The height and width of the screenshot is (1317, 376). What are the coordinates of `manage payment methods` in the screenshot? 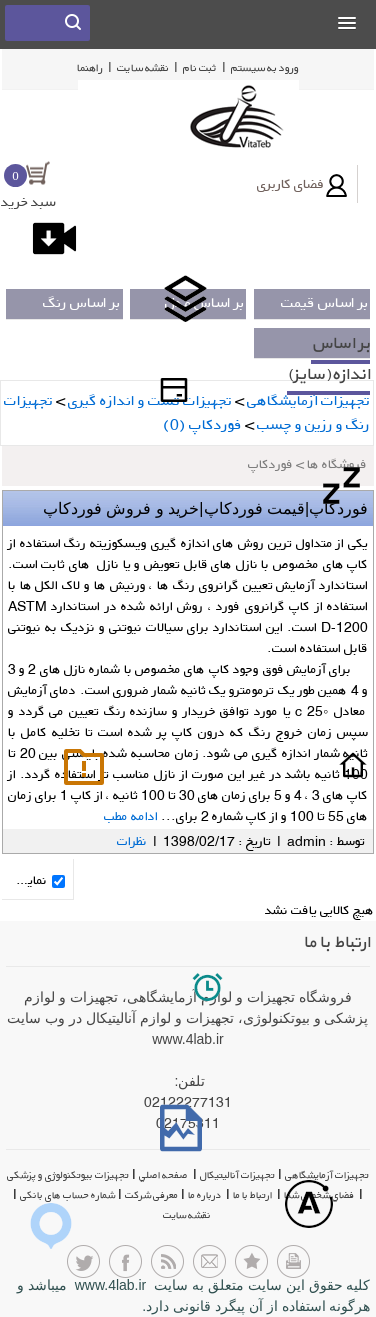 It's located at (174, 390).